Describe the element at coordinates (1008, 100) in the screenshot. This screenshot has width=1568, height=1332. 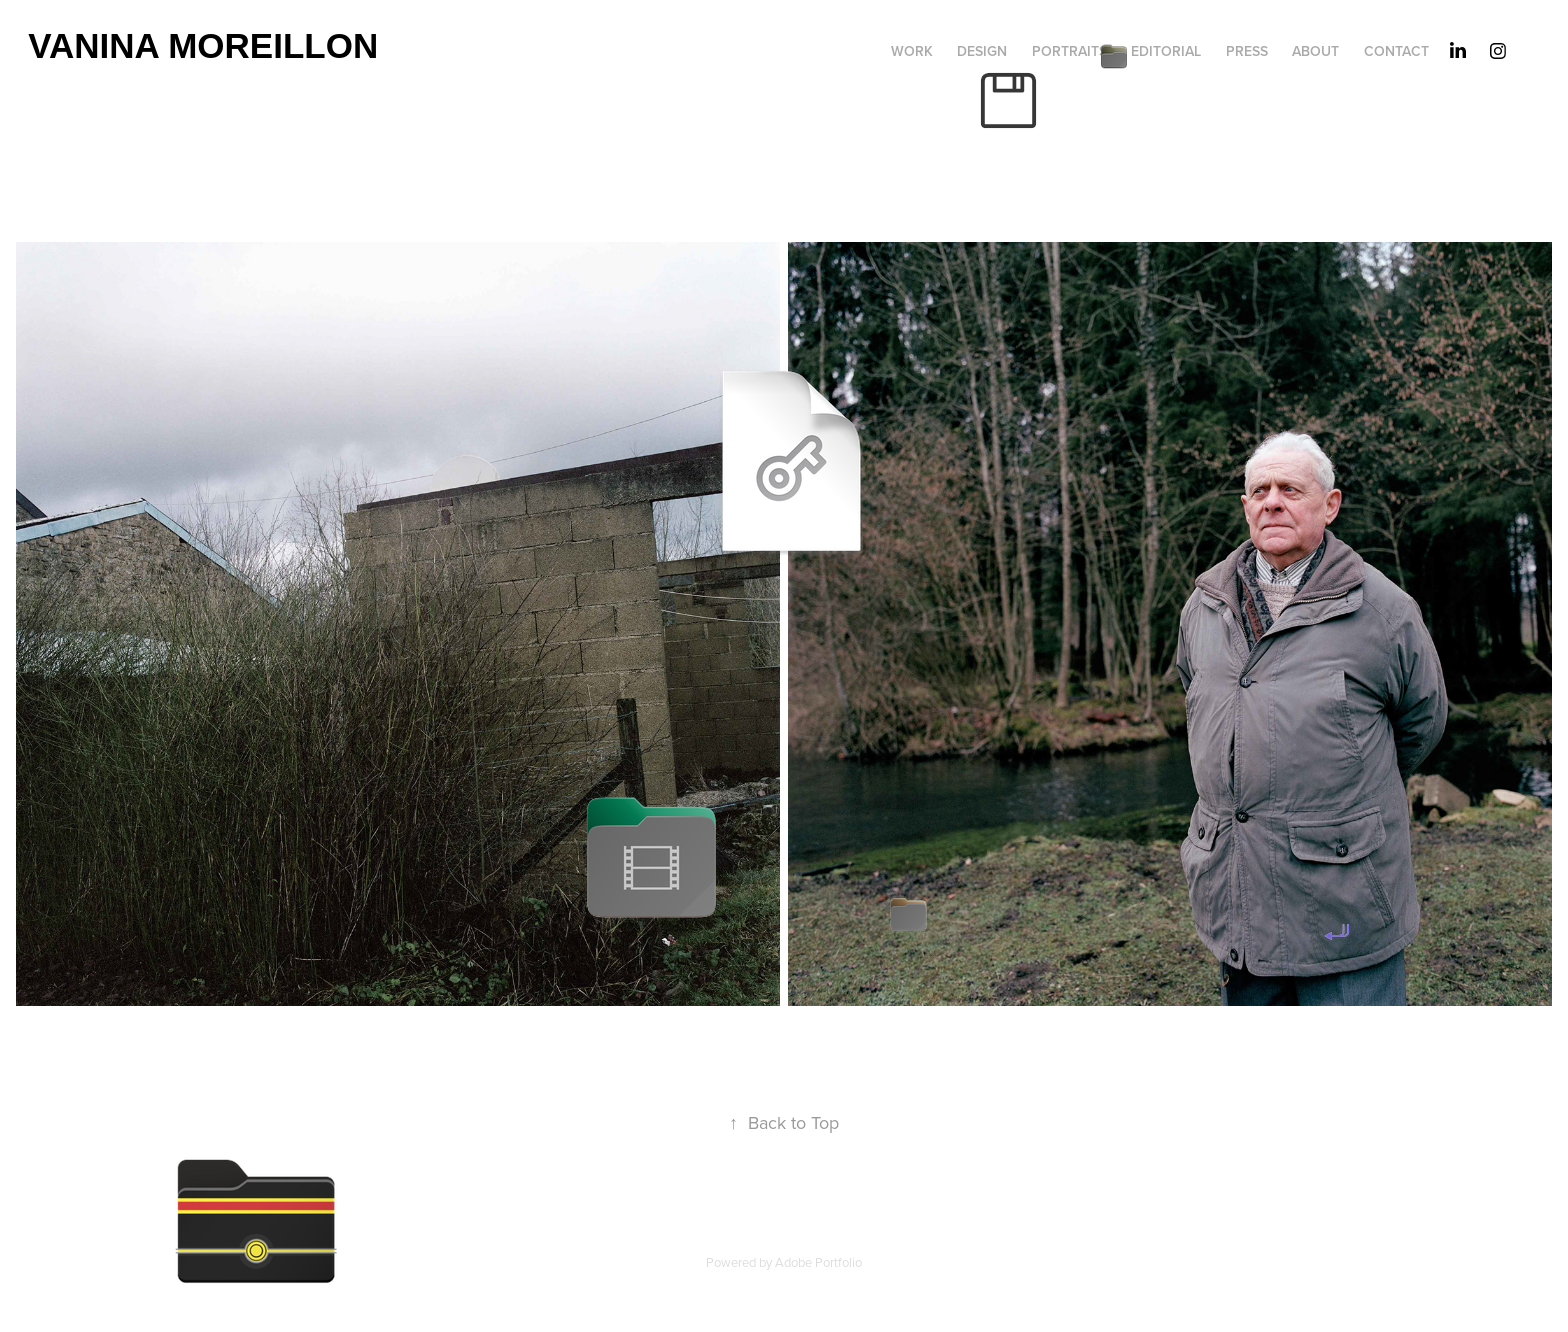
I see `save file to disk` at that location.